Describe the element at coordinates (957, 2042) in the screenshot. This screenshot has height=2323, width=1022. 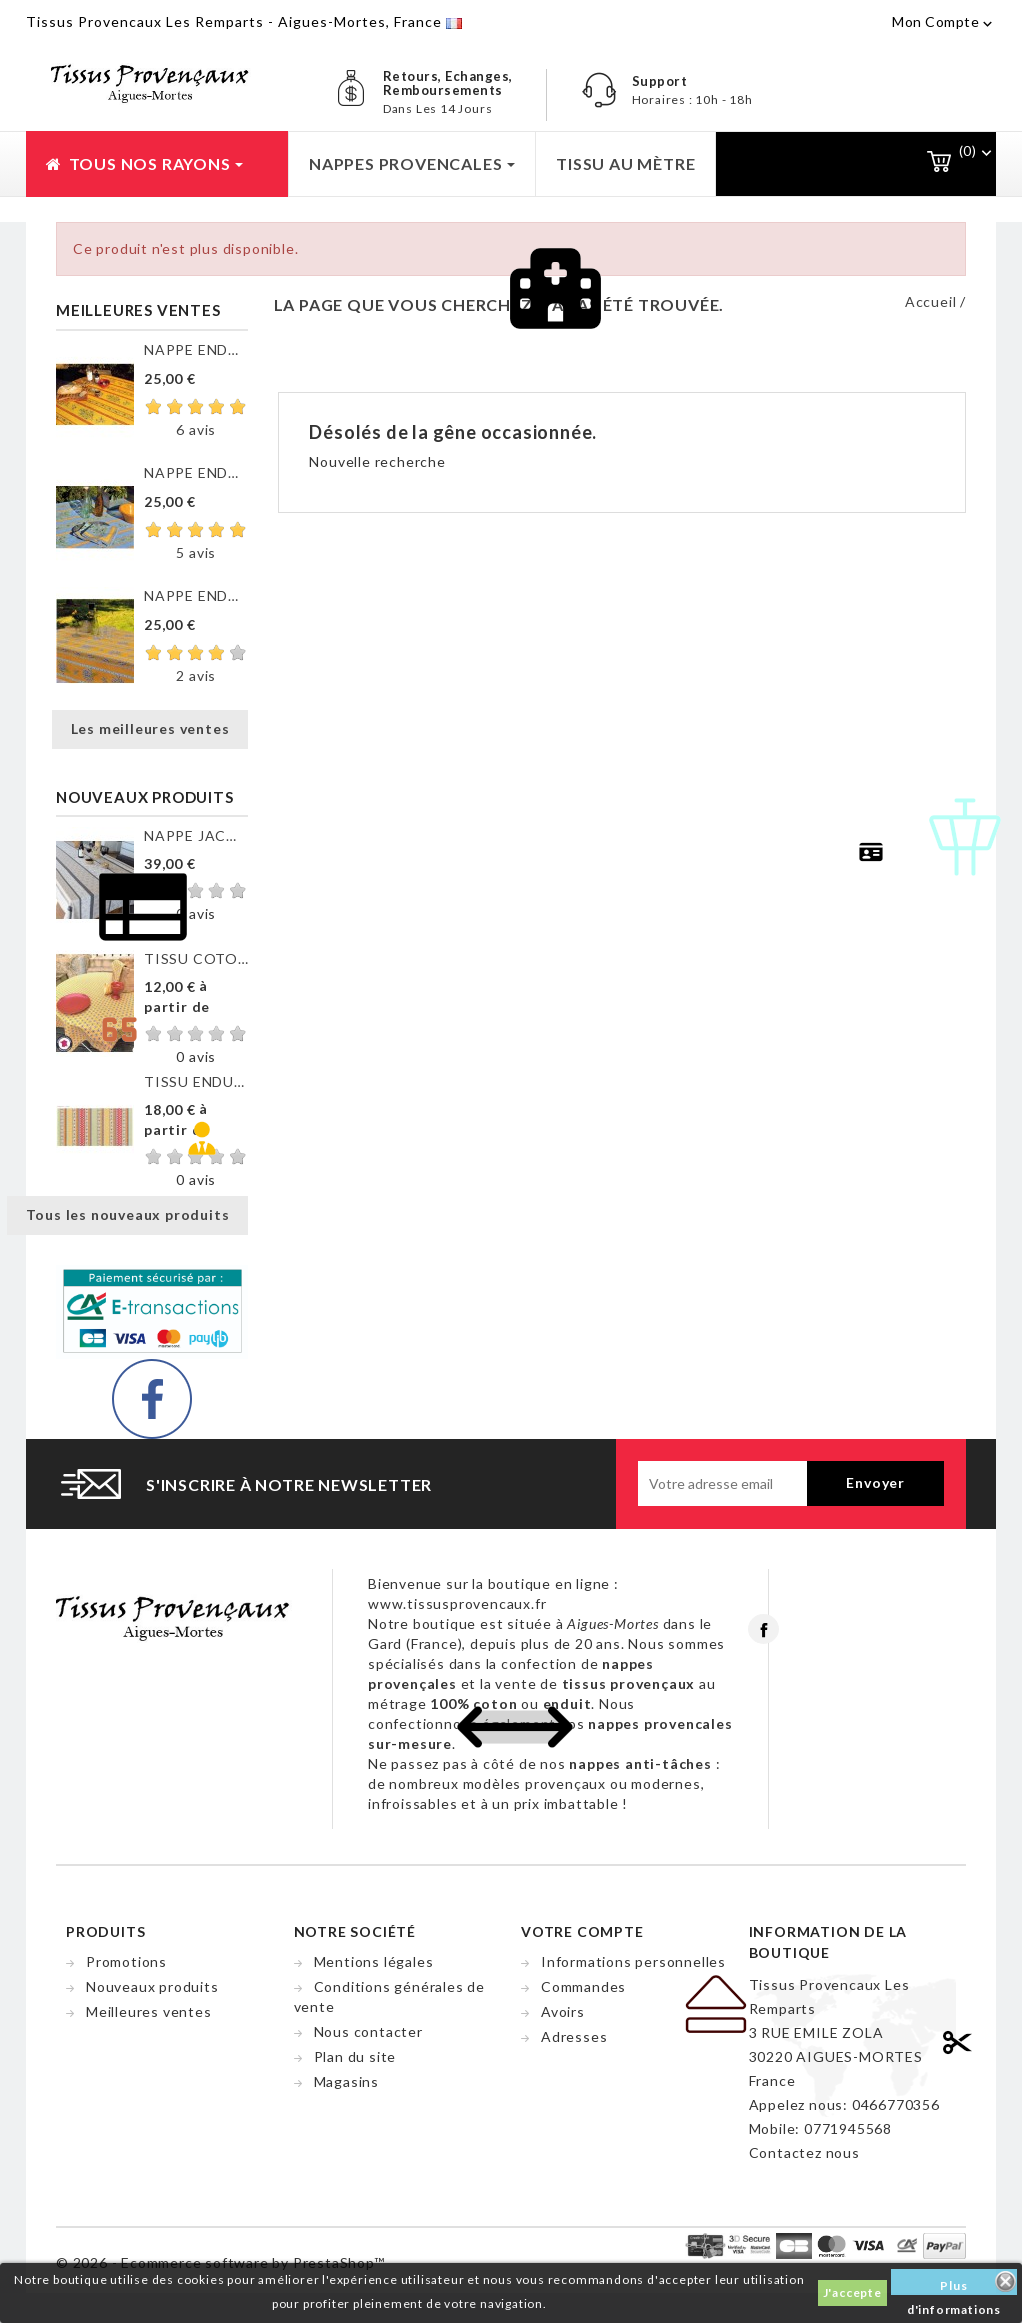
I see `cut selected content to clipboard` at that location.